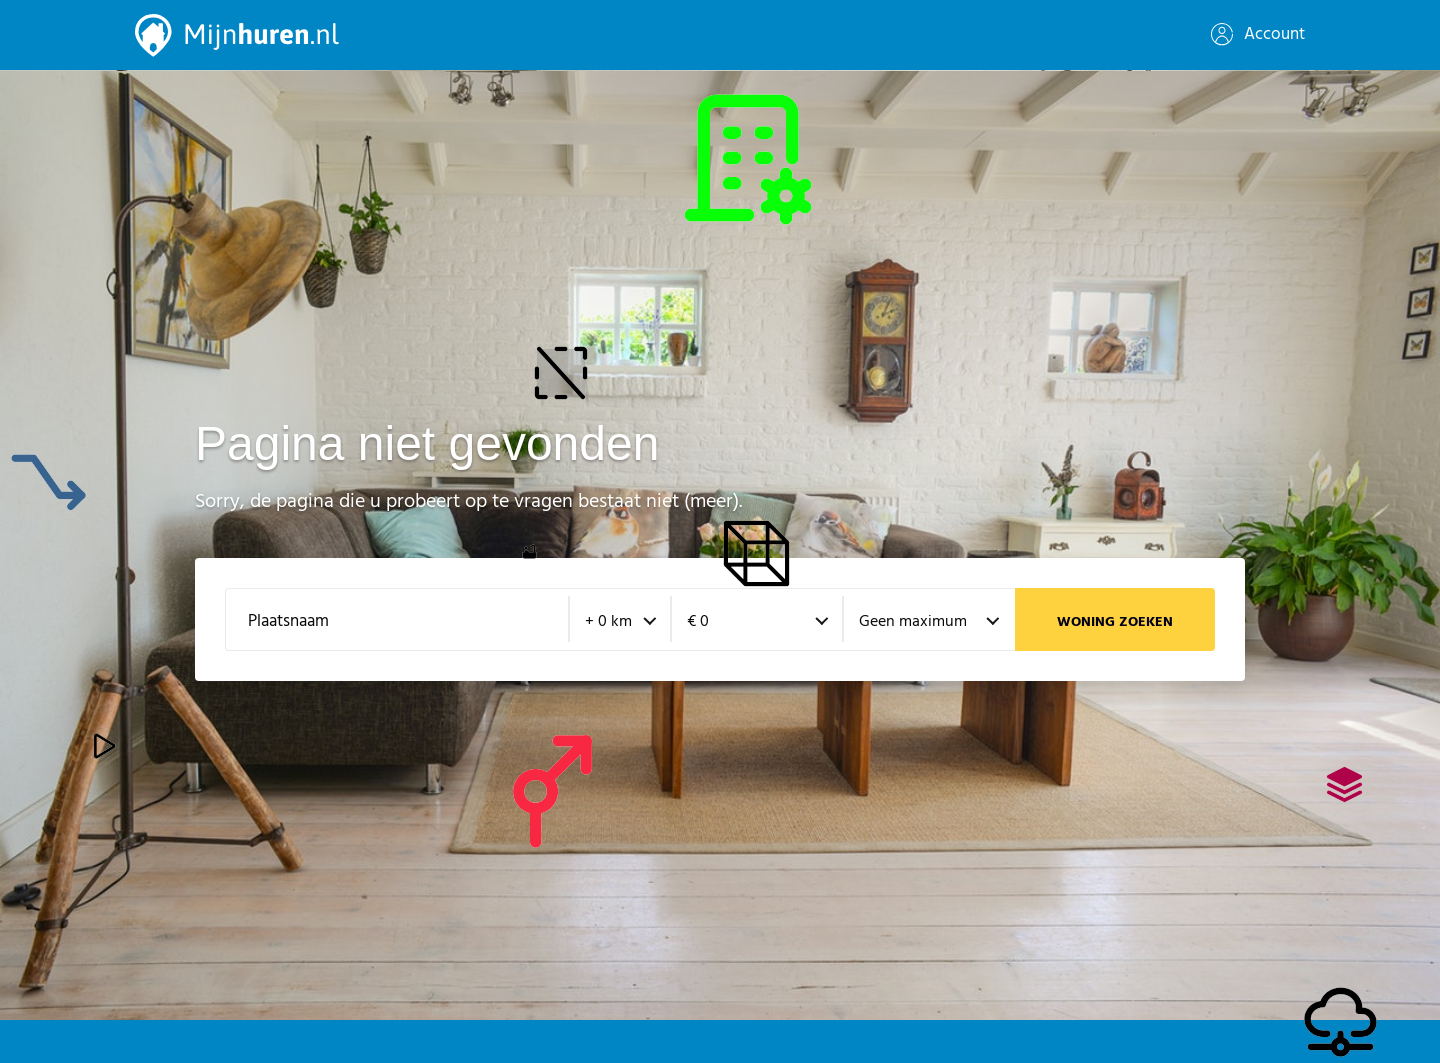  I want to click on indicates a declining trend or decrease in value, so click(48, 480).